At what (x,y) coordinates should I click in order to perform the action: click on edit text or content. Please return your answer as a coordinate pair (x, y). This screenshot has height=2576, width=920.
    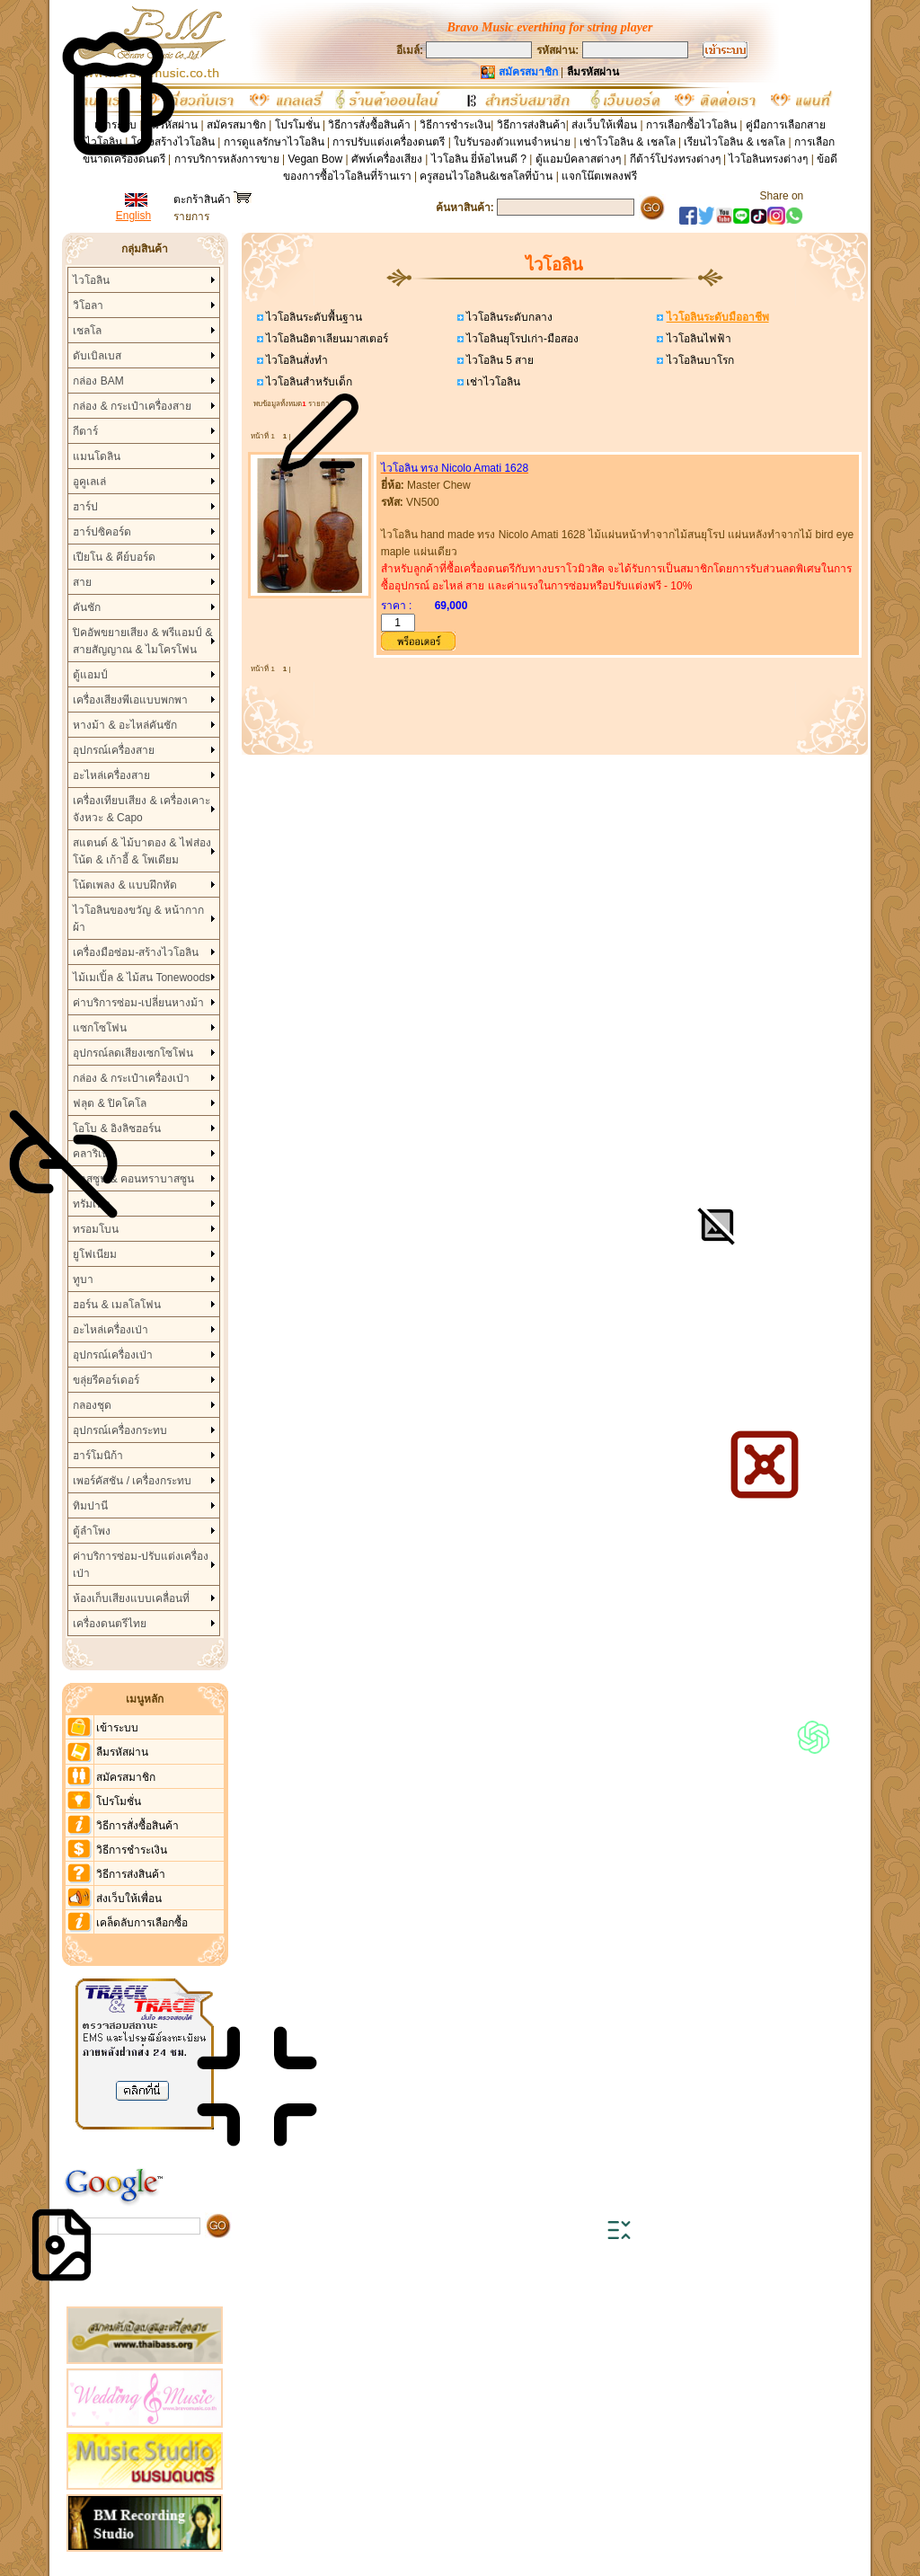
    Looking at the image, I should click on (319, 432).